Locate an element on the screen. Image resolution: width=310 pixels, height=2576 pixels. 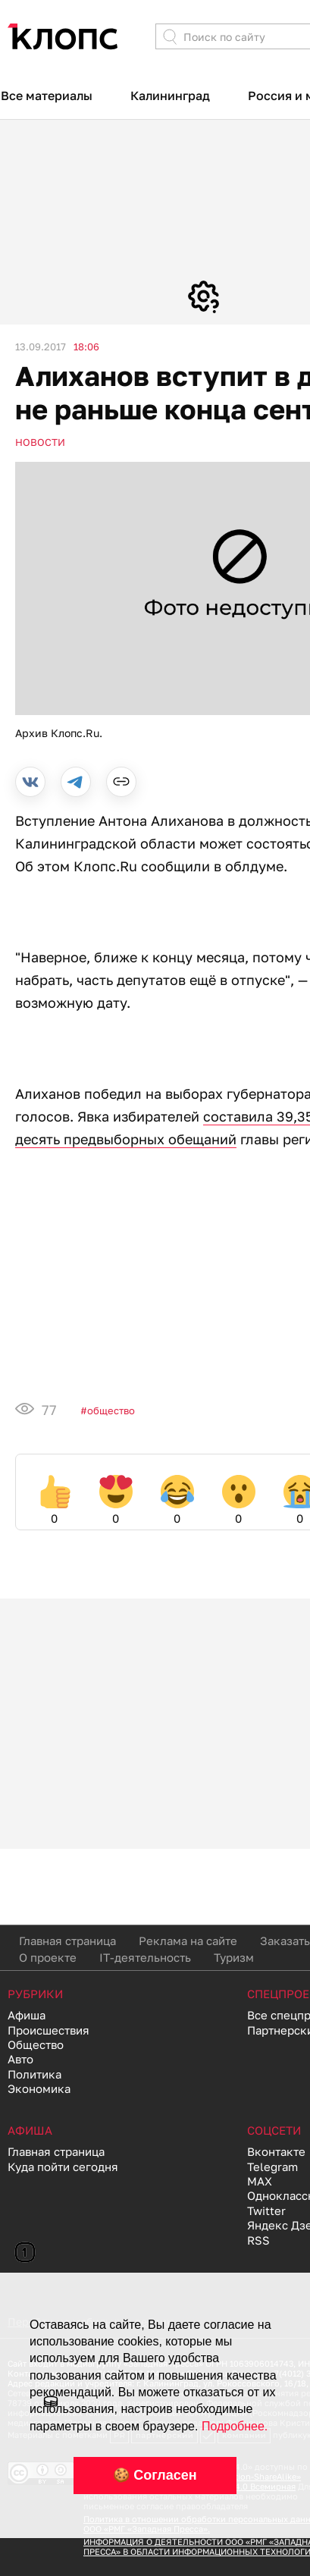
CakePHP framework logo is located at coordinates (51, 2402).